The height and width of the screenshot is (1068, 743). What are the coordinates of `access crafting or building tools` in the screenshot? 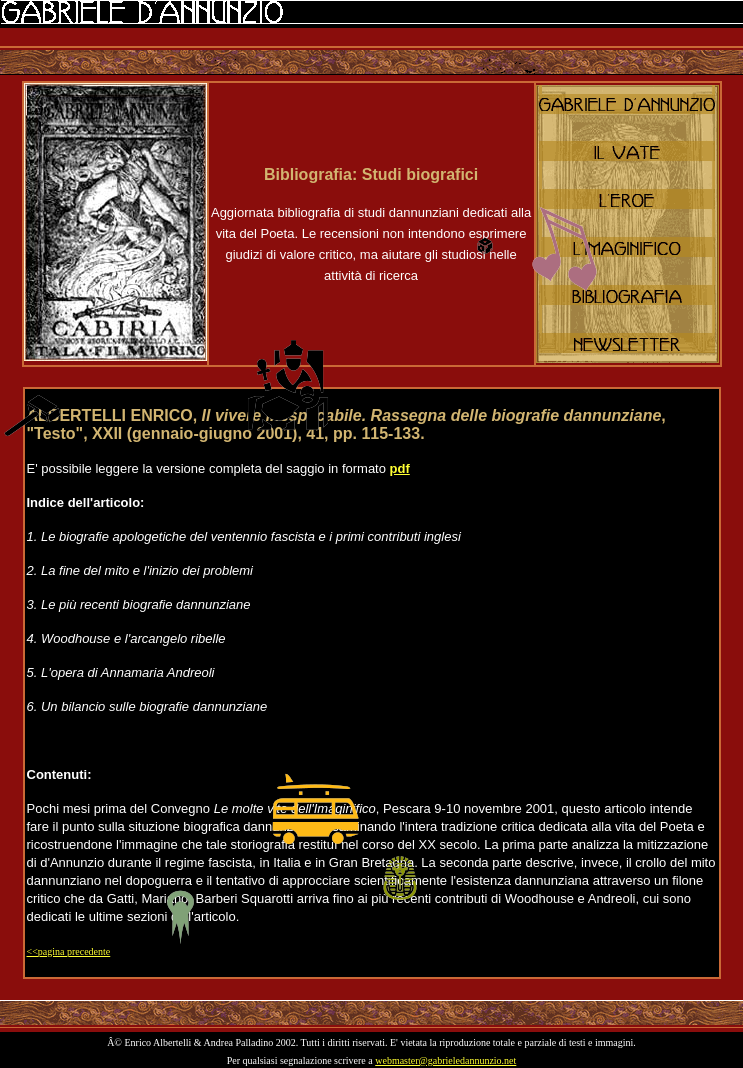 It's located at (32, 415).